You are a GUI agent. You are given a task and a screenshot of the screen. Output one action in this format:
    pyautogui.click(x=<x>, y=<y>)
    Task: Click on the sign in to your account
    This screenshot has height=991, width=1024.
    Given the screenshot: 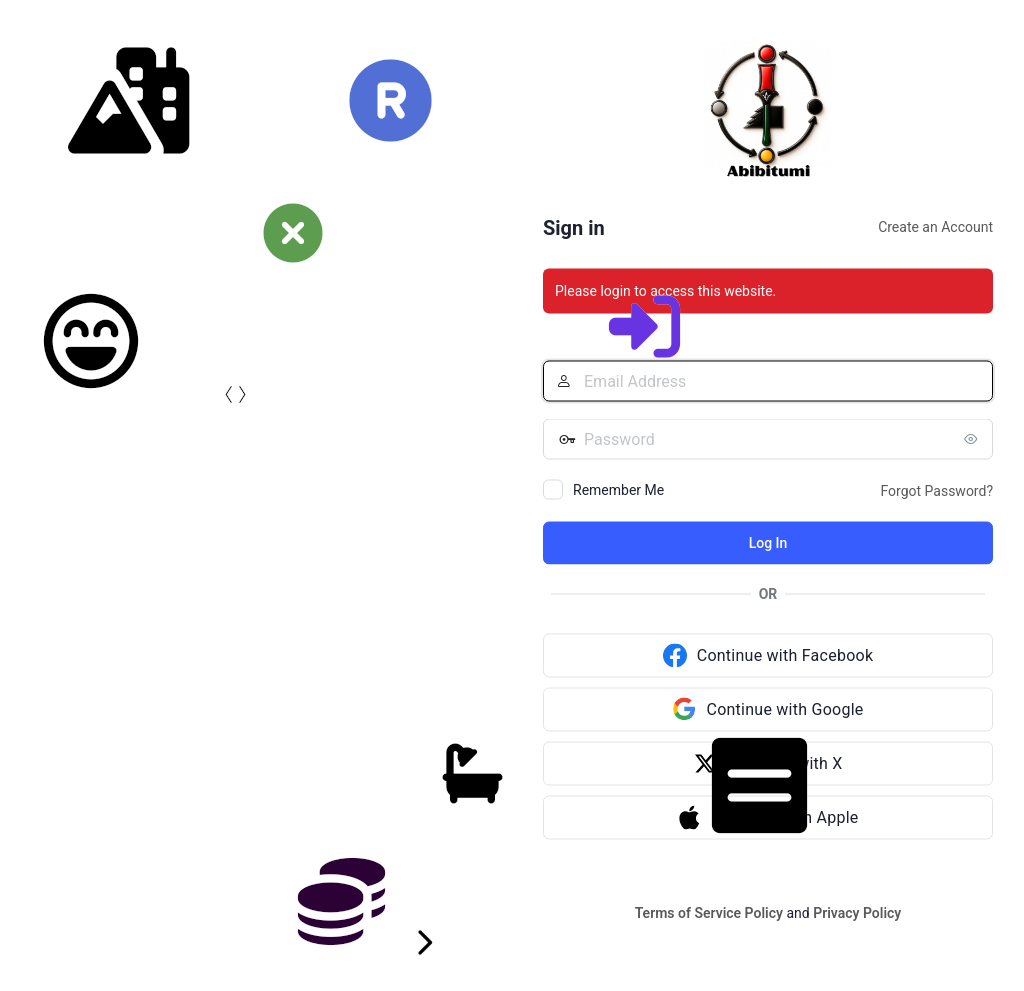 What is the action you would take?
    pyautogui.click(x=644, y=326)
    